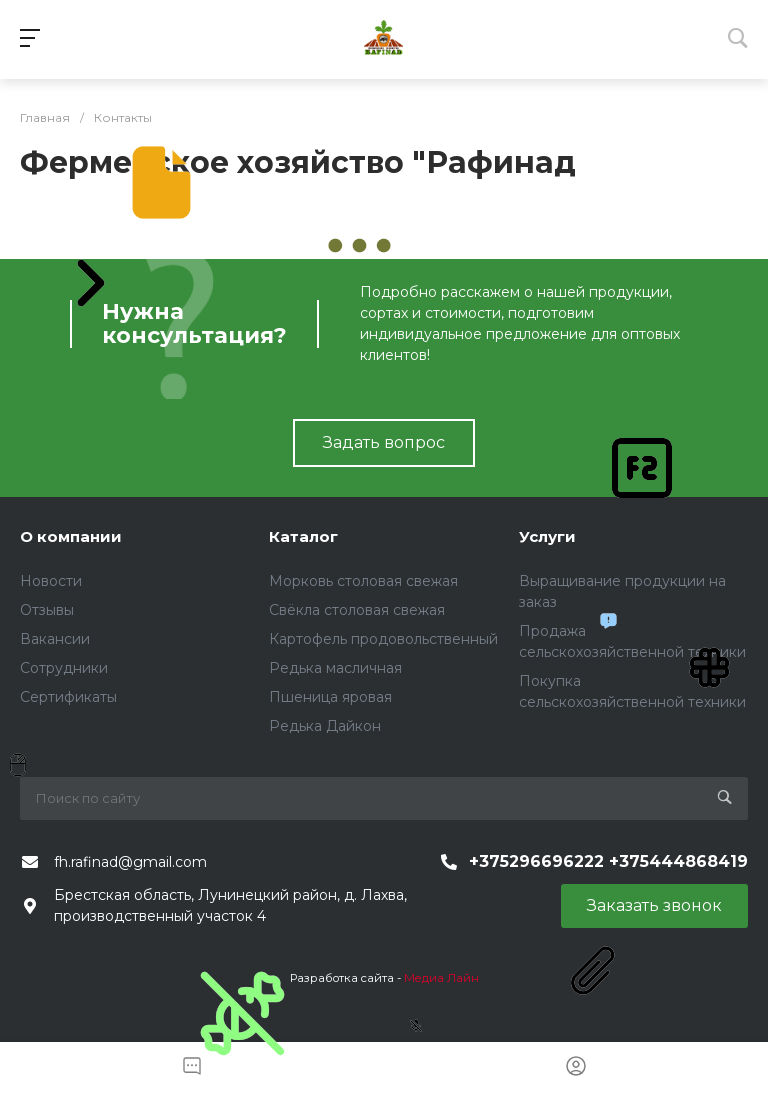 This screenshot has width=768, height=1097. What do you see at coordinates (89, 283) in the screenshot?
I see `navigate to the next item or screen` at bounding box center [89, 283].